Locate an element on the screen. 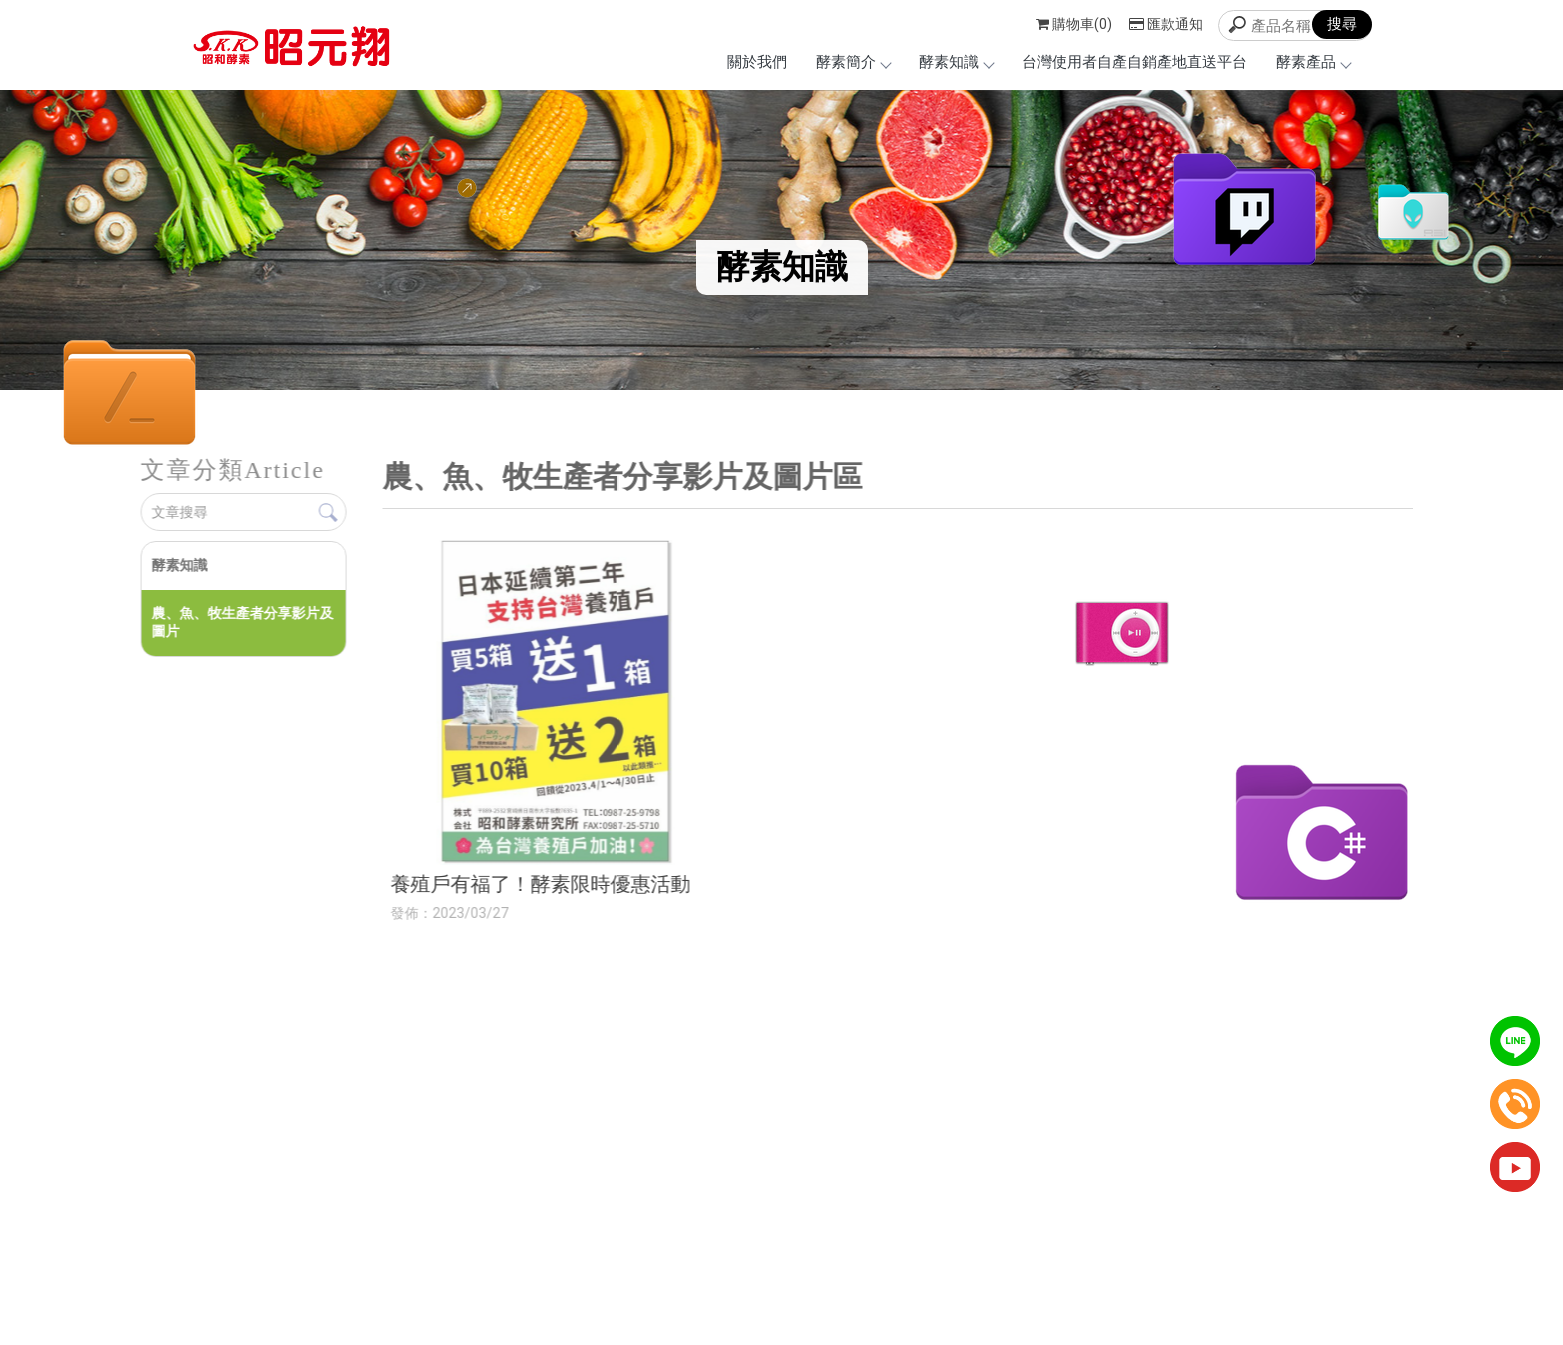 This screenshot has width=1563, height=1345. indicates a symbolic link or shortcut to another file is located at coordinates (467, 188).